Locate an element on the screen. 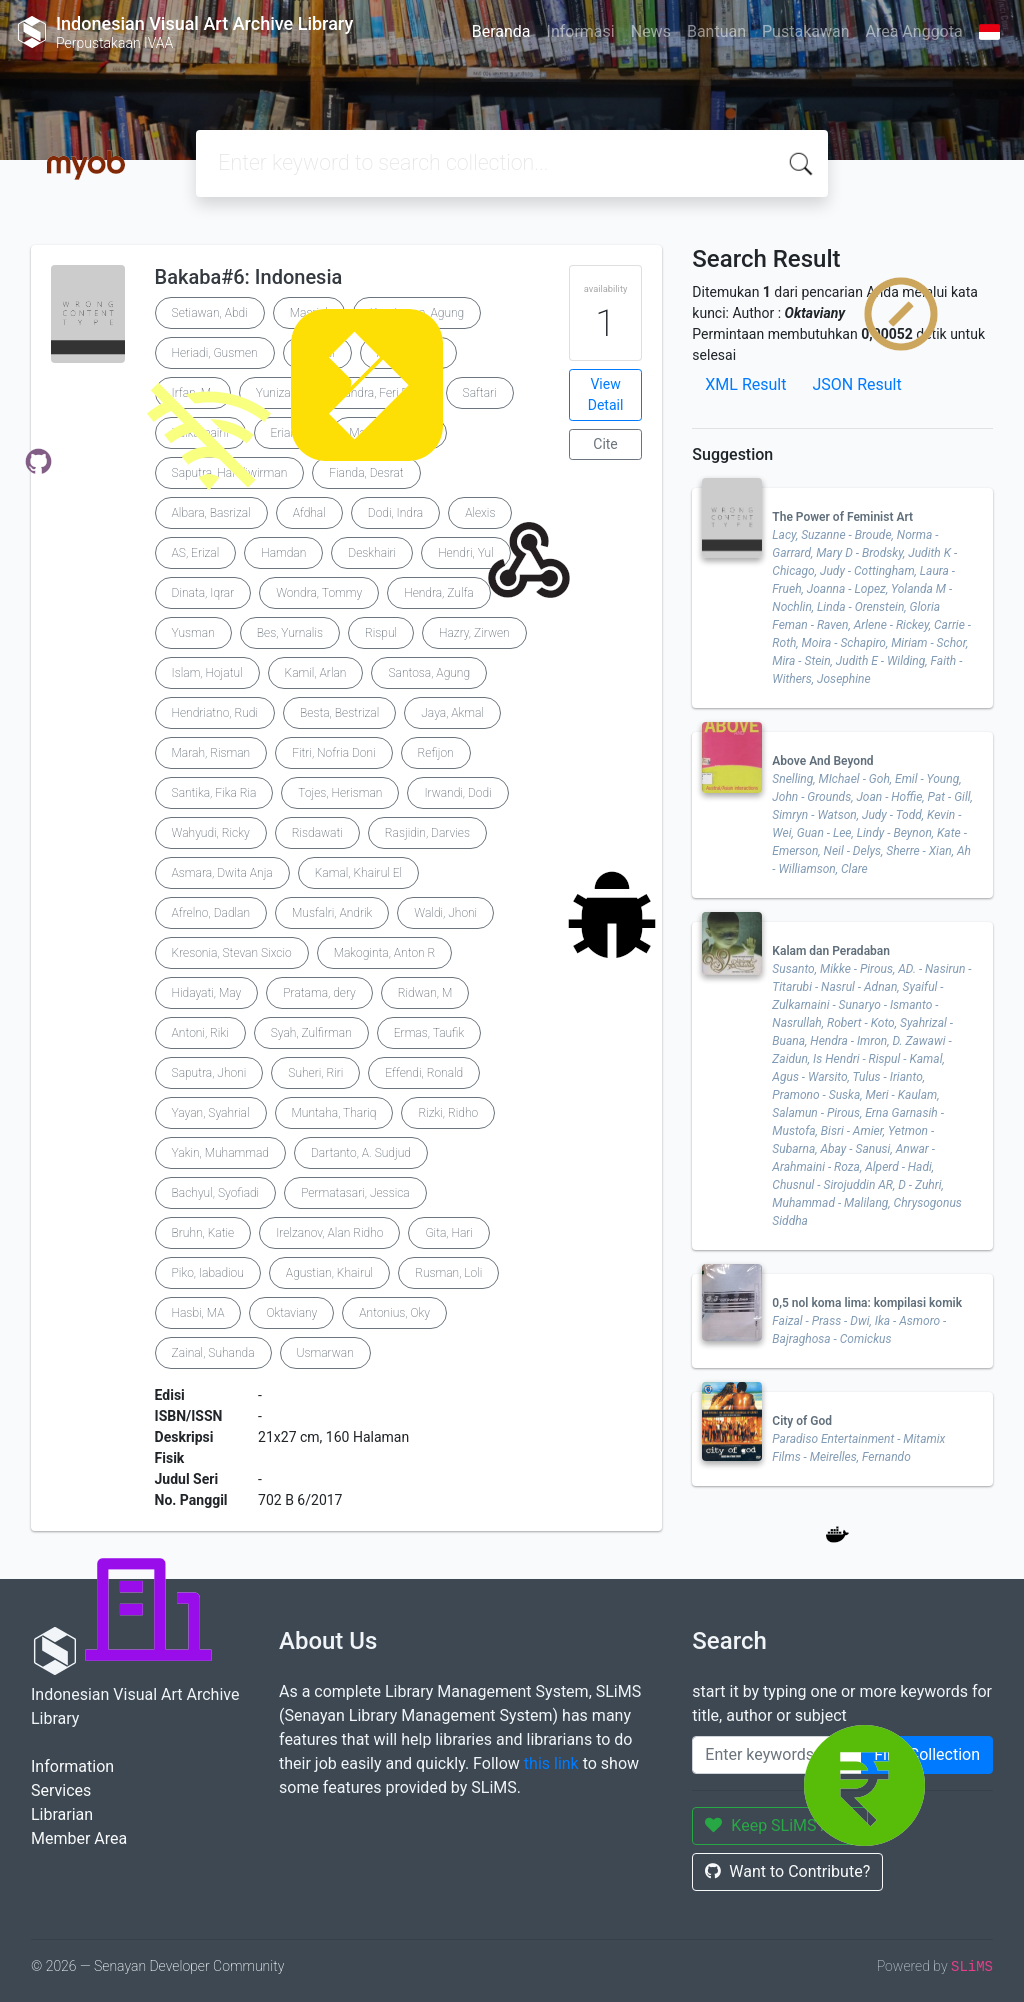 The height and width of the screenshot is (2002, 1024). open wondershare filmora video editor is located at coordinates (367, 385).